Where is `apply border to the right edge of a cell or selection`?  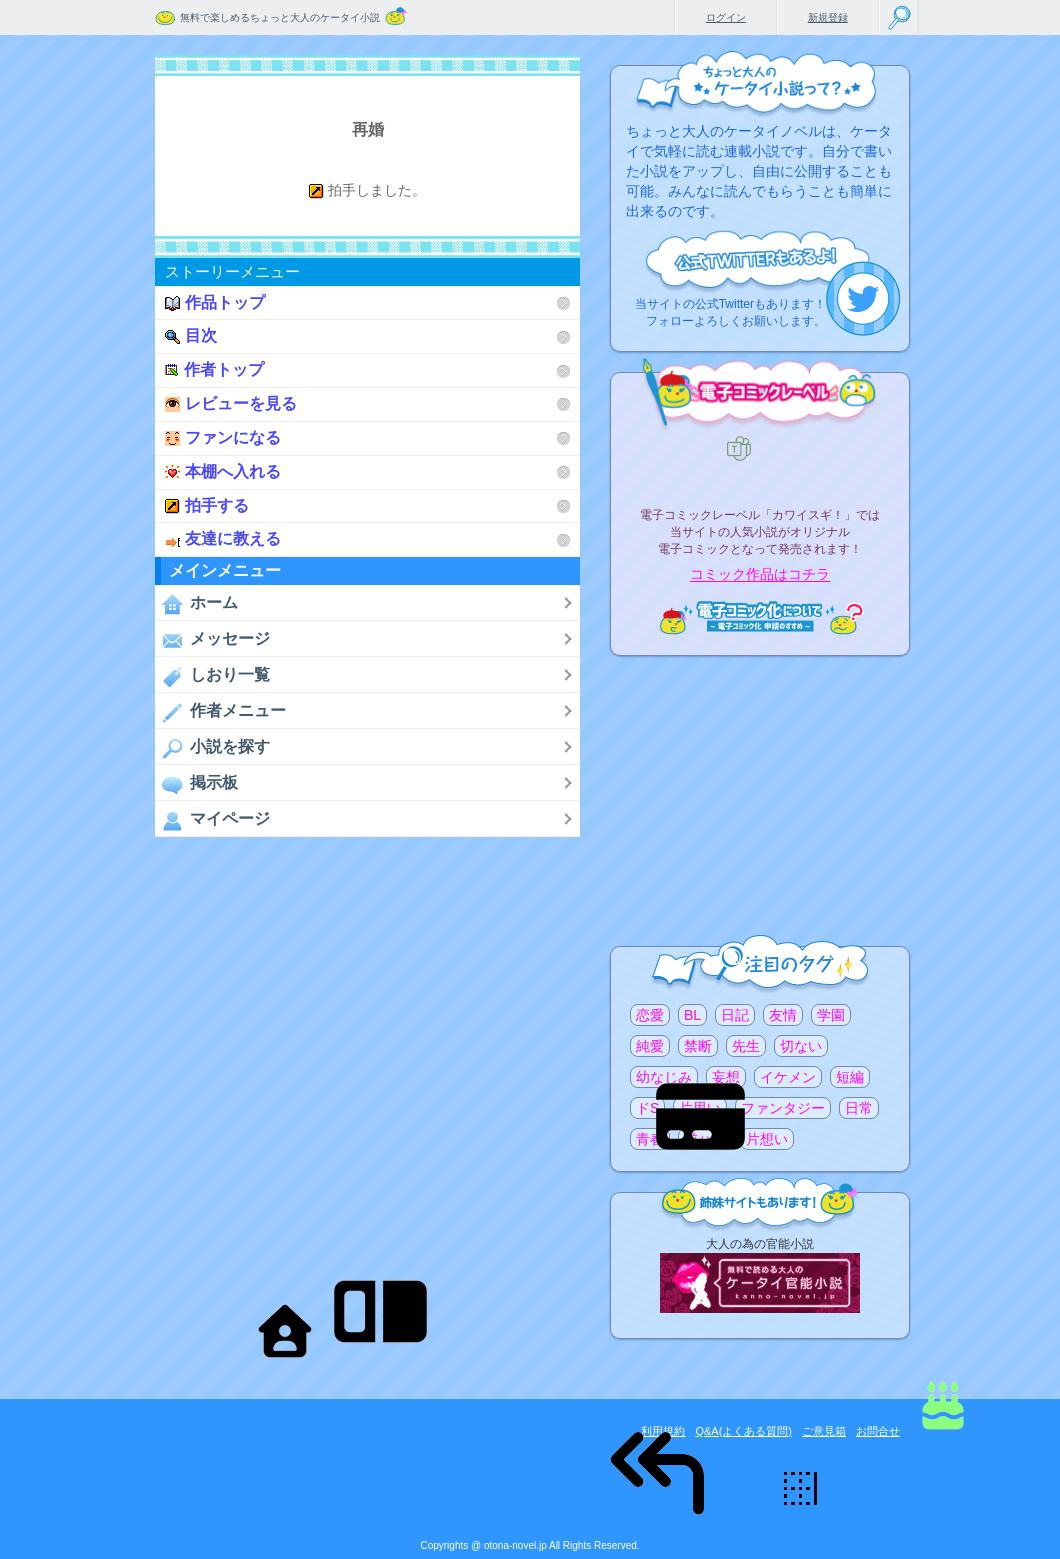 apply border to the right edge of a cell or selection is located at coordinates (800, 1488).